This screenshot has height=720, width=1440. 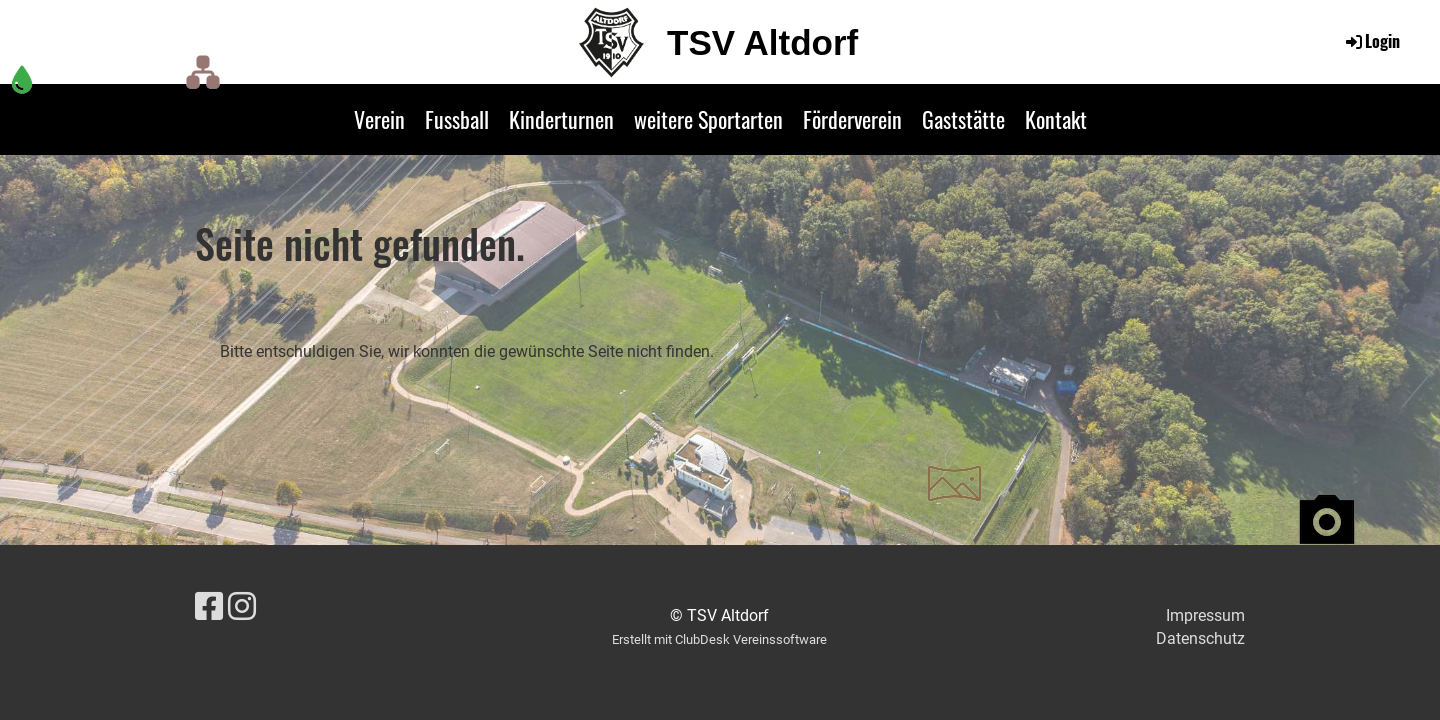 I want to click on view organizational hierarchy or structure, so click(x=203, y=72).